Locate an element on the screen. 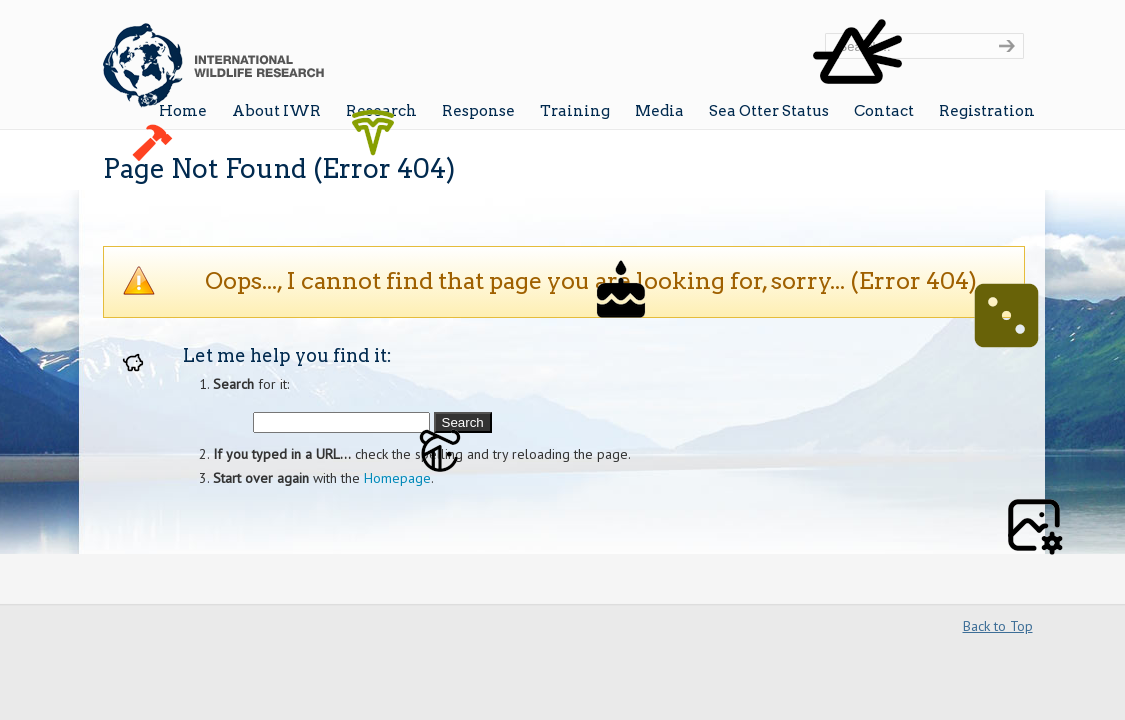  toggle light refraction or prism effect is located at coordinates (857, 51).